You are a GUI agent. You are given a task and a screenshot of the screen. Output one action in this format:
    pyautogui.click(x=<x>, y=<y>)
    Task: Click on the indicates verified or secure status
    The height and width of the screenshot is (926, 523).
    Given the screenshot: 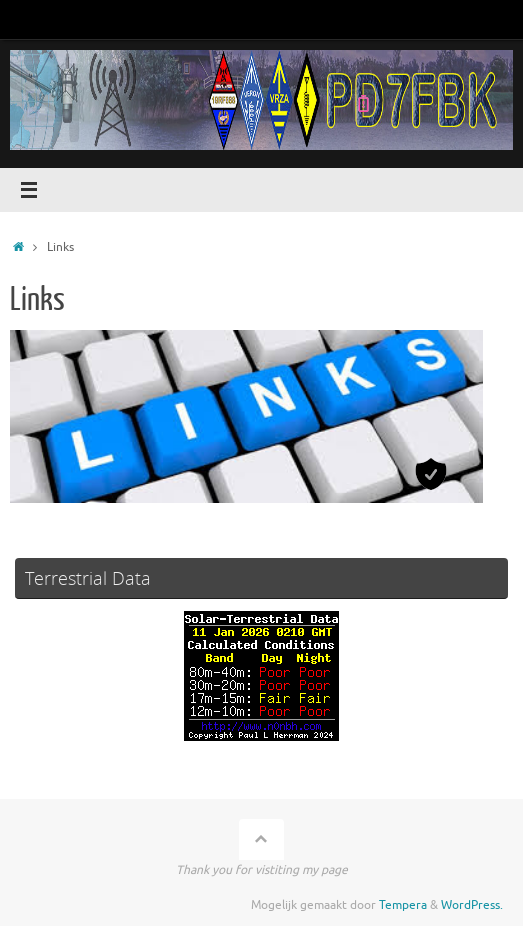 What is the action you would take?
    pyautogui.click(x=431, y=474)
    